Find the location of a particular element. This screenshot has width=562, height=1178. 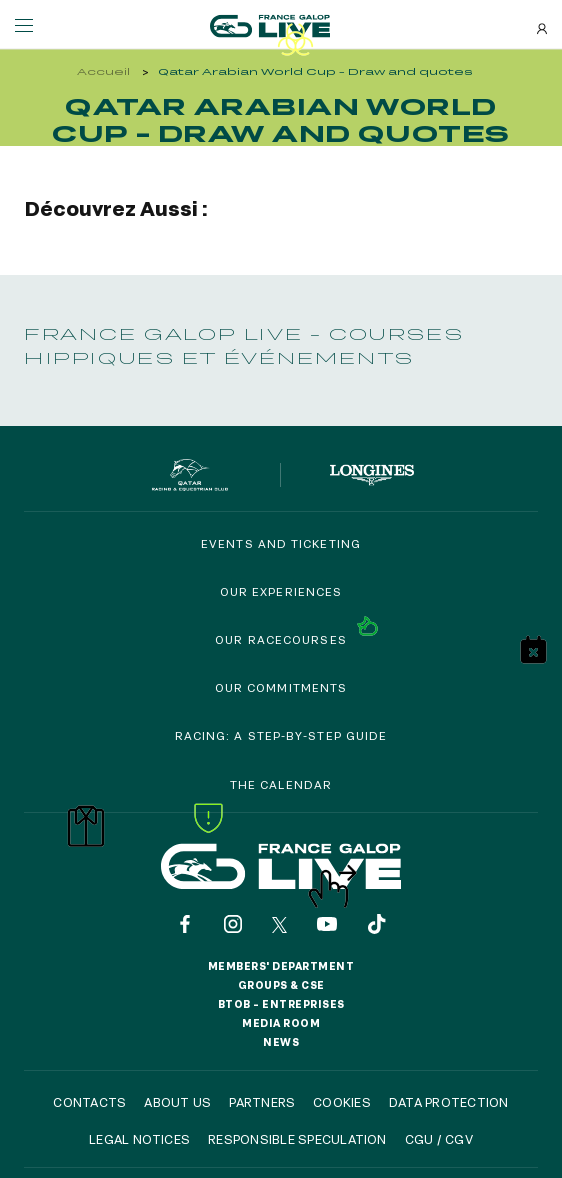

cancel or delete a scheduled event is located at coordinates (533, 650).